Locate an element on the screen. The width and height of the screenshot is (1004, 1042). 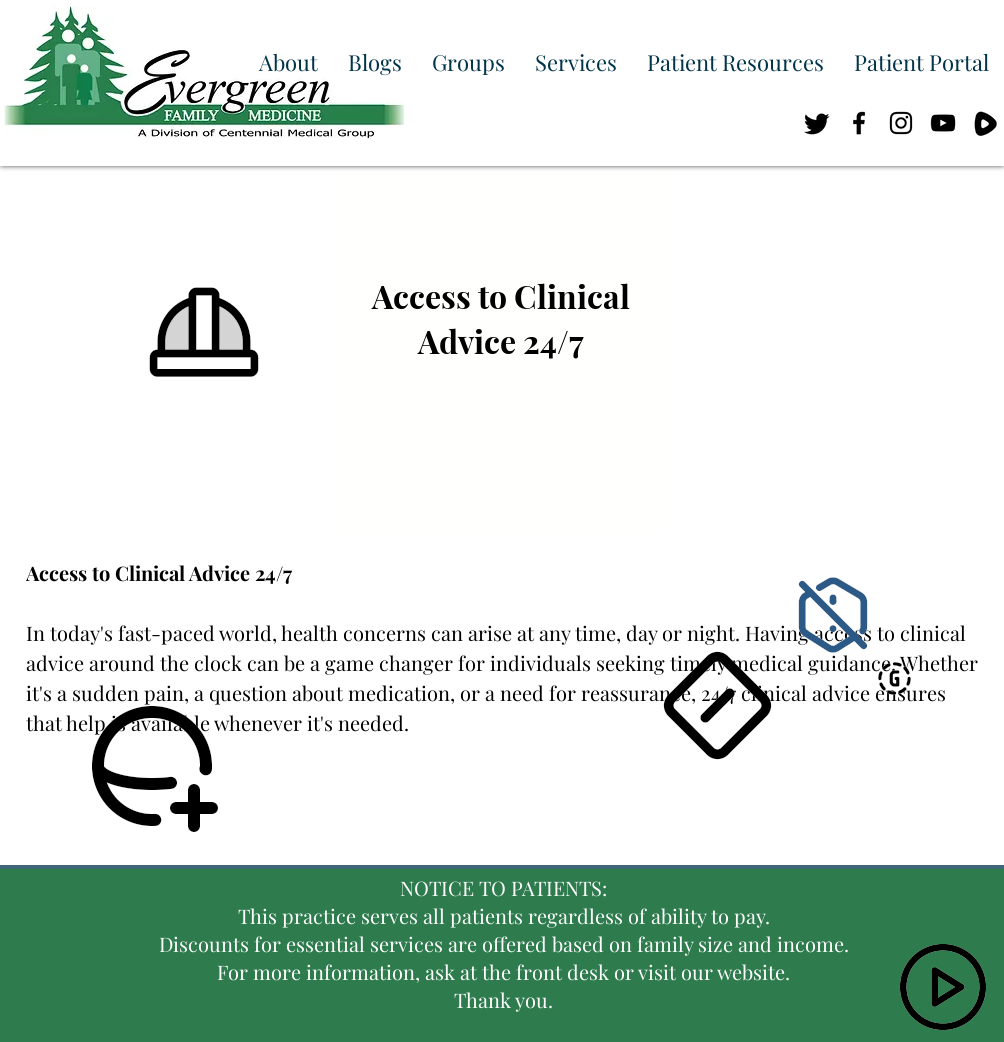
play media or video content is located at coordinates (943, 987).